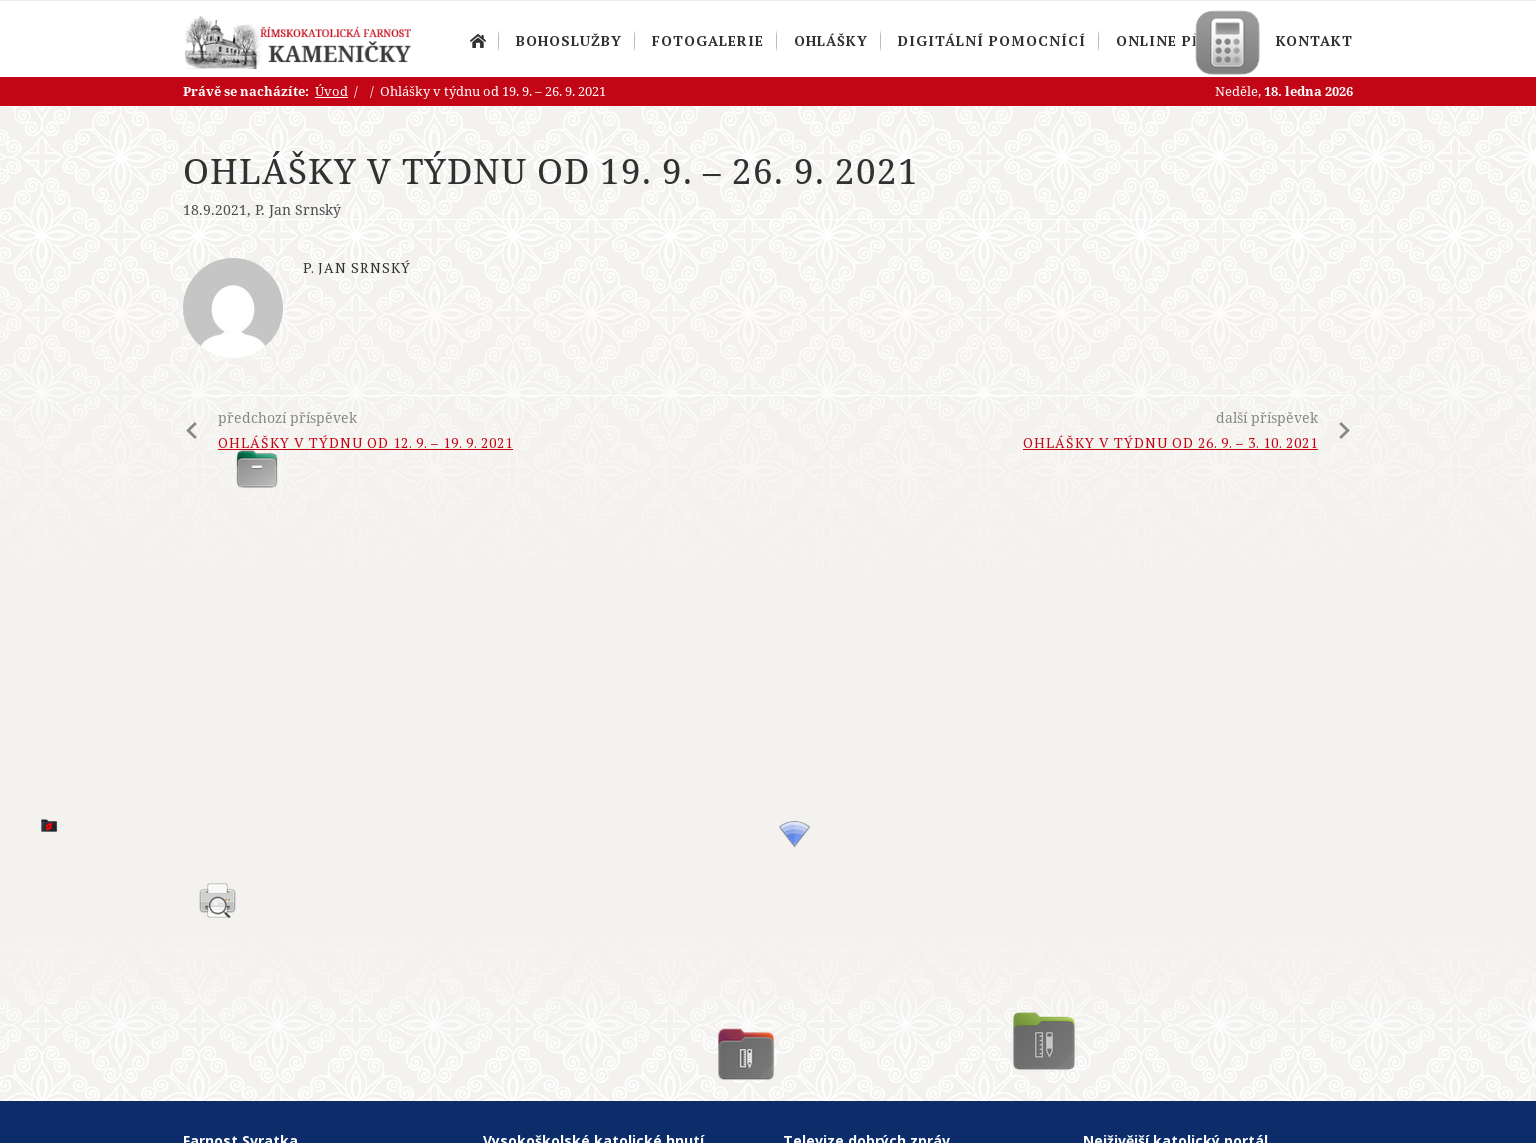 Image resolution: width=1536 pixels, height=1143 pixels. Describe the element at coordinates (746, 1054) in the screenshot. I see `access your templates folder` at that location.